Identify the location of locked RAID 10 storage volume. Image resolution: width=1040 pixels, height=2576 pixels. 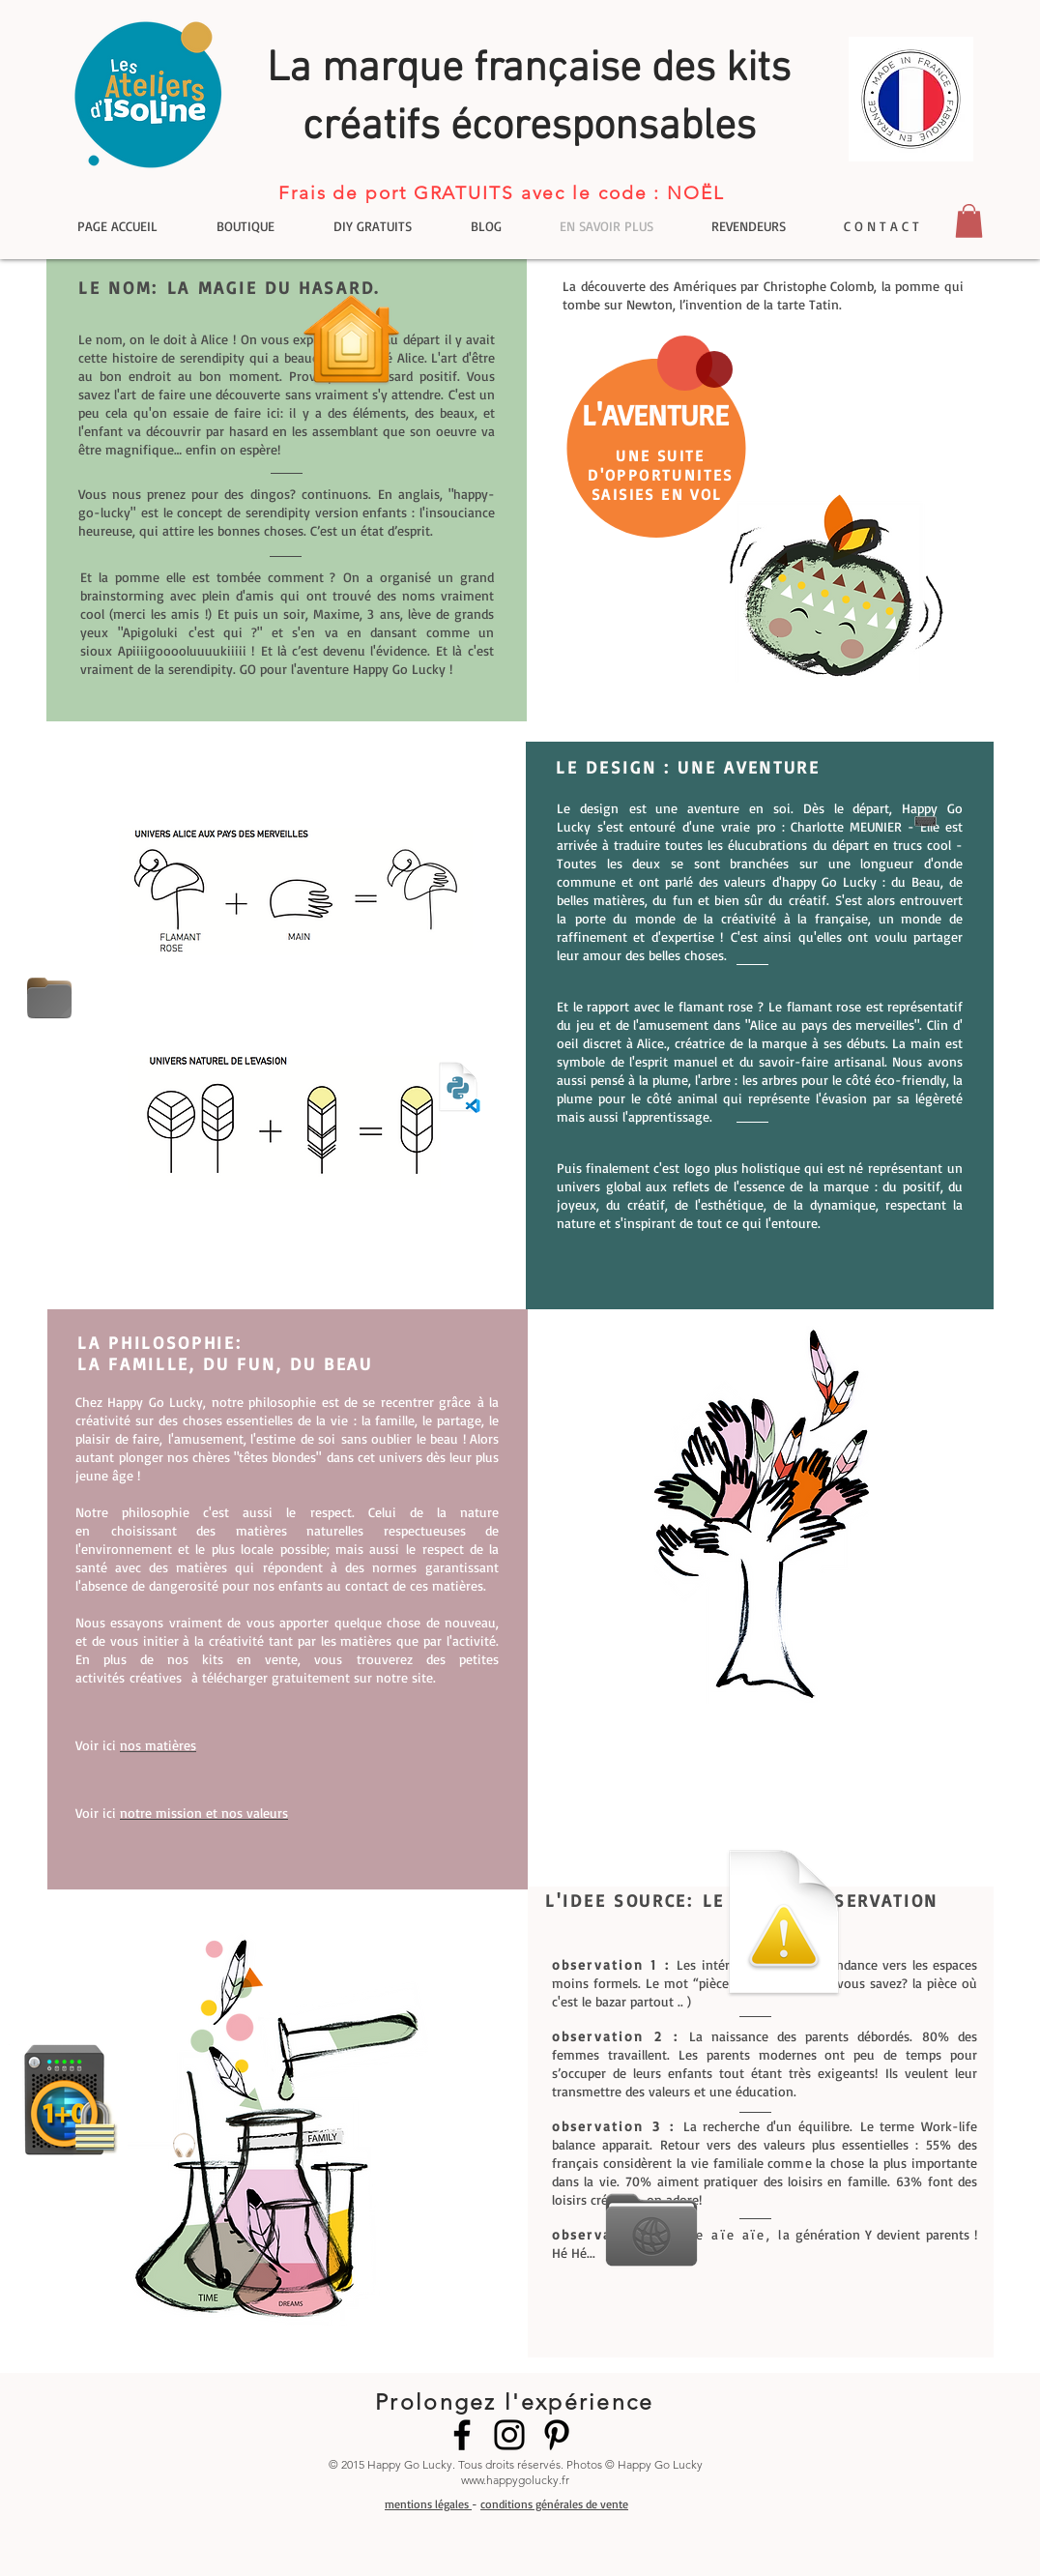
(64, 2099).